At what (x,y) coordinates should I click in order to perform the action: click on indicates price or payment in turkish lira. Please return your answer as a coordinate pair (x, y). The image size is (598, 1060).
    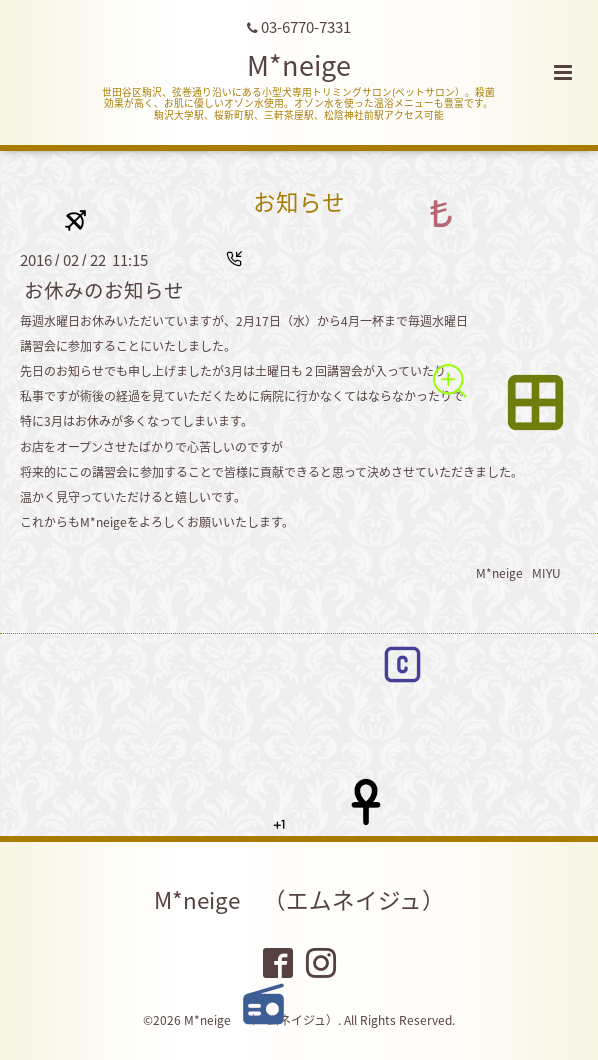
    Looking at the image, I should click on (439, 213).